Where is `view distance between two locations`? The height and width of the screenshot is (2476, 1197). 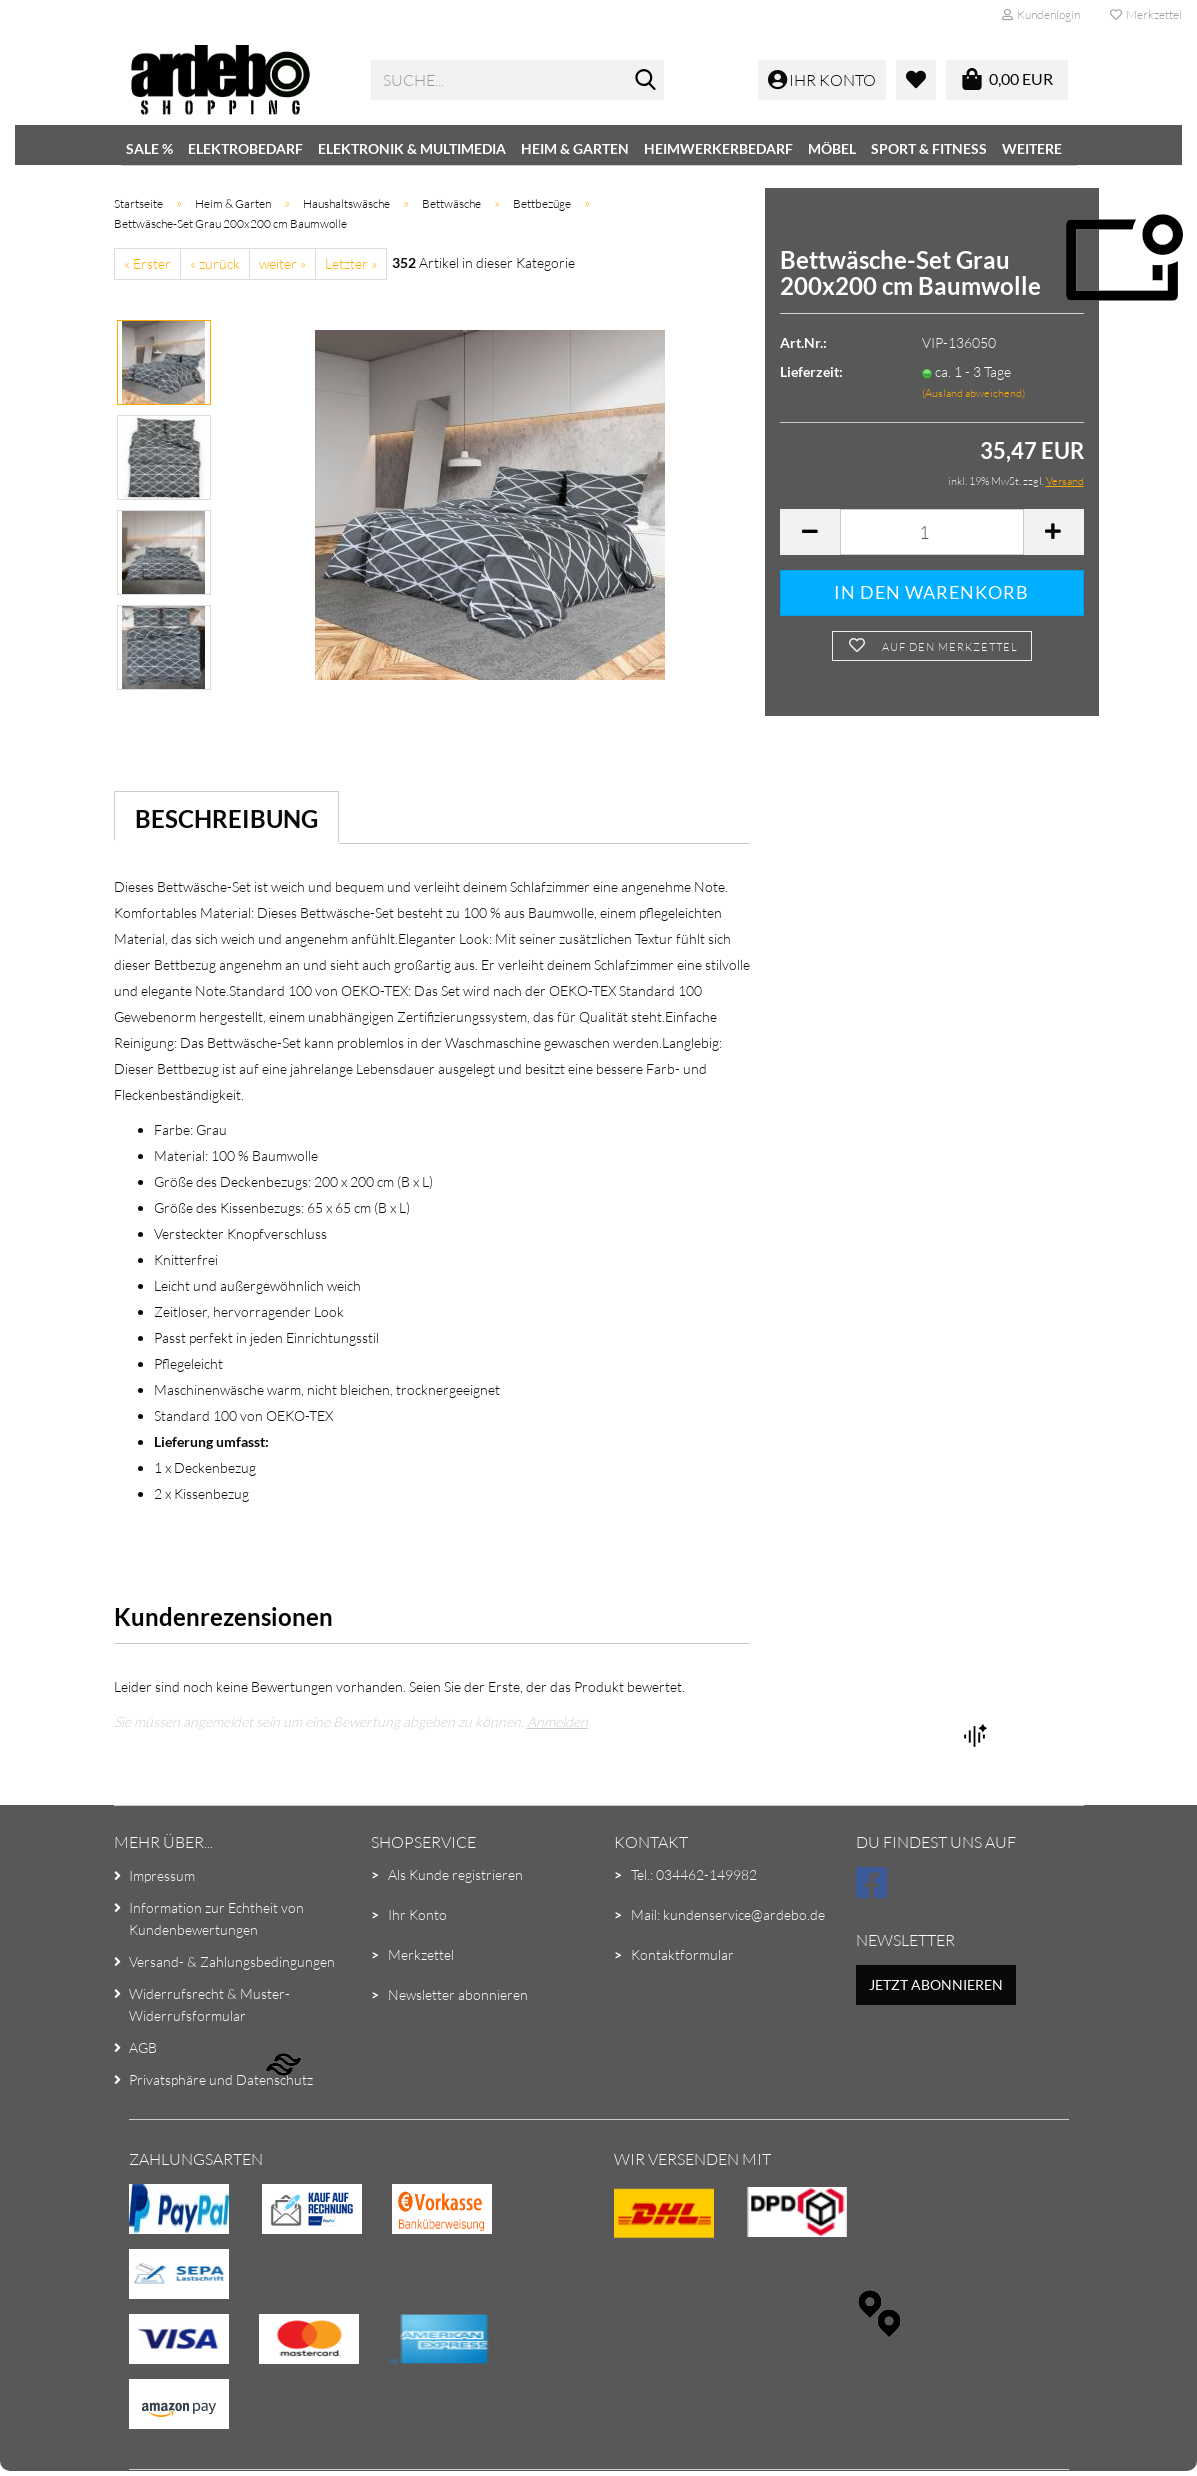 view distance between two locations is located at coordinates (879, 2313).